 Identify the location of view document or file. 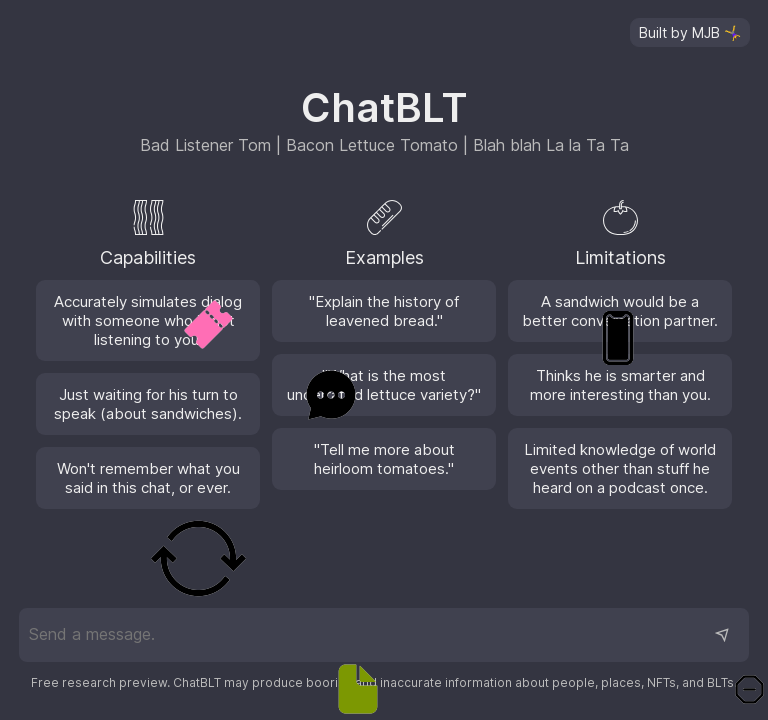
(358, 689).